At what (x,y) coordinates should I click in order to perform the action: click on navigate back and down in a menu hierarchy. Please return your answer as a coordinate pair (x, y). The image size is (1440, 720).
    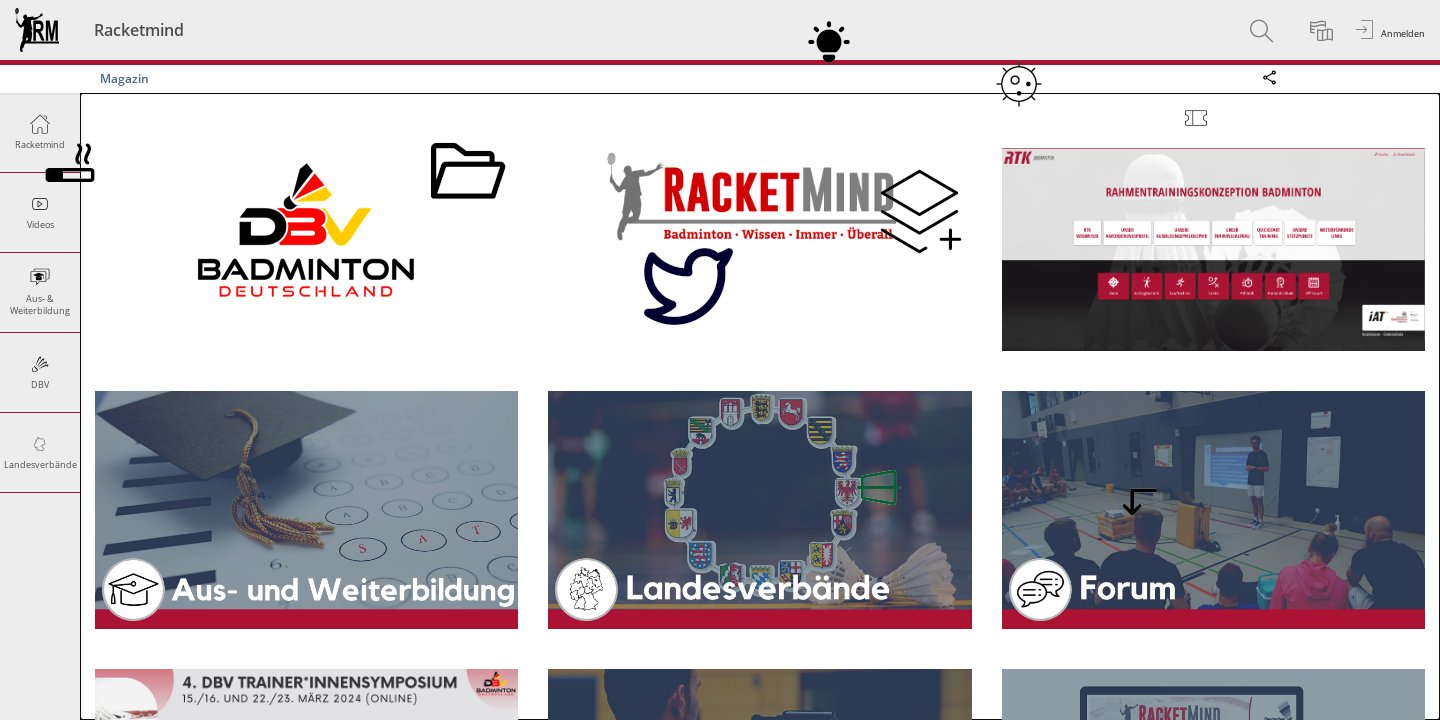
    Looking at the image, I should click on (1138, 499).